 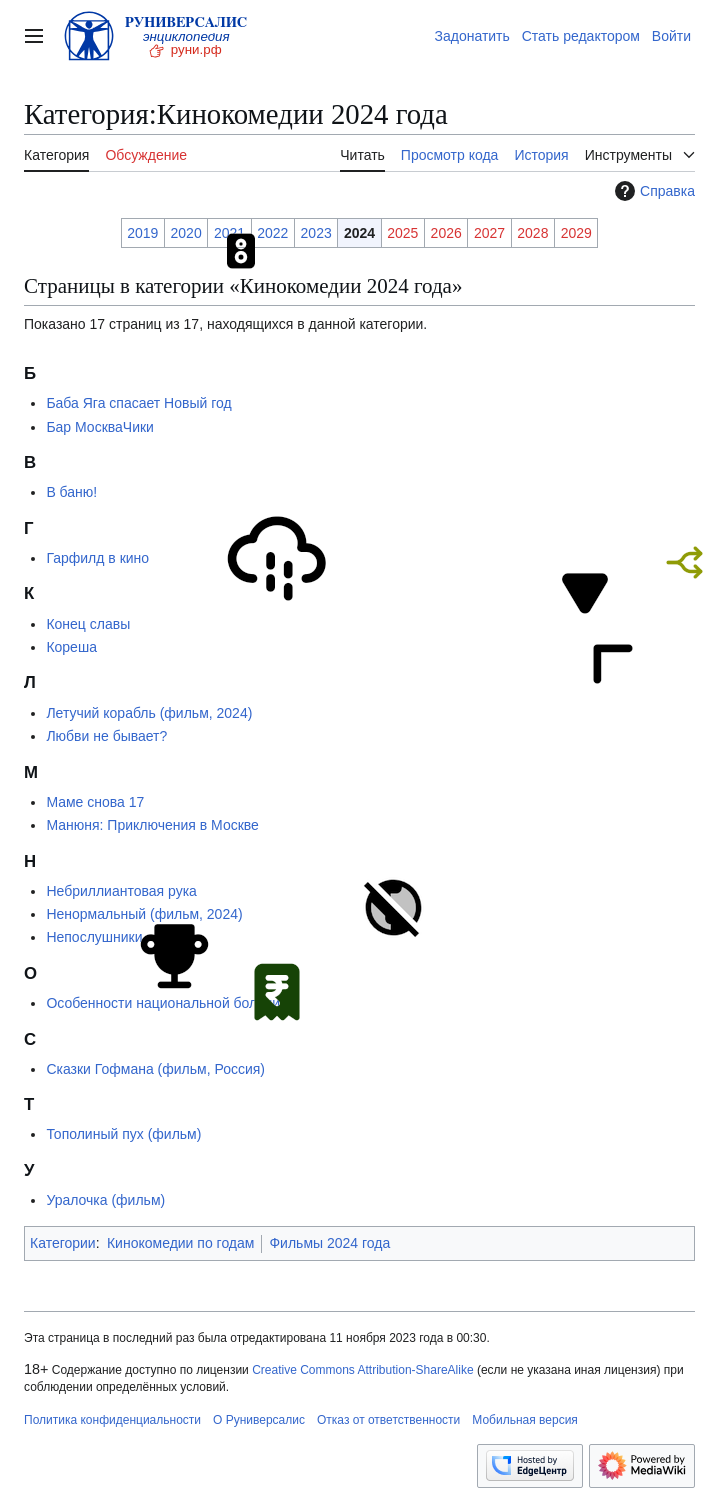 I want to click on navigate to the top-left or previous section, so click(x=613, y=664).